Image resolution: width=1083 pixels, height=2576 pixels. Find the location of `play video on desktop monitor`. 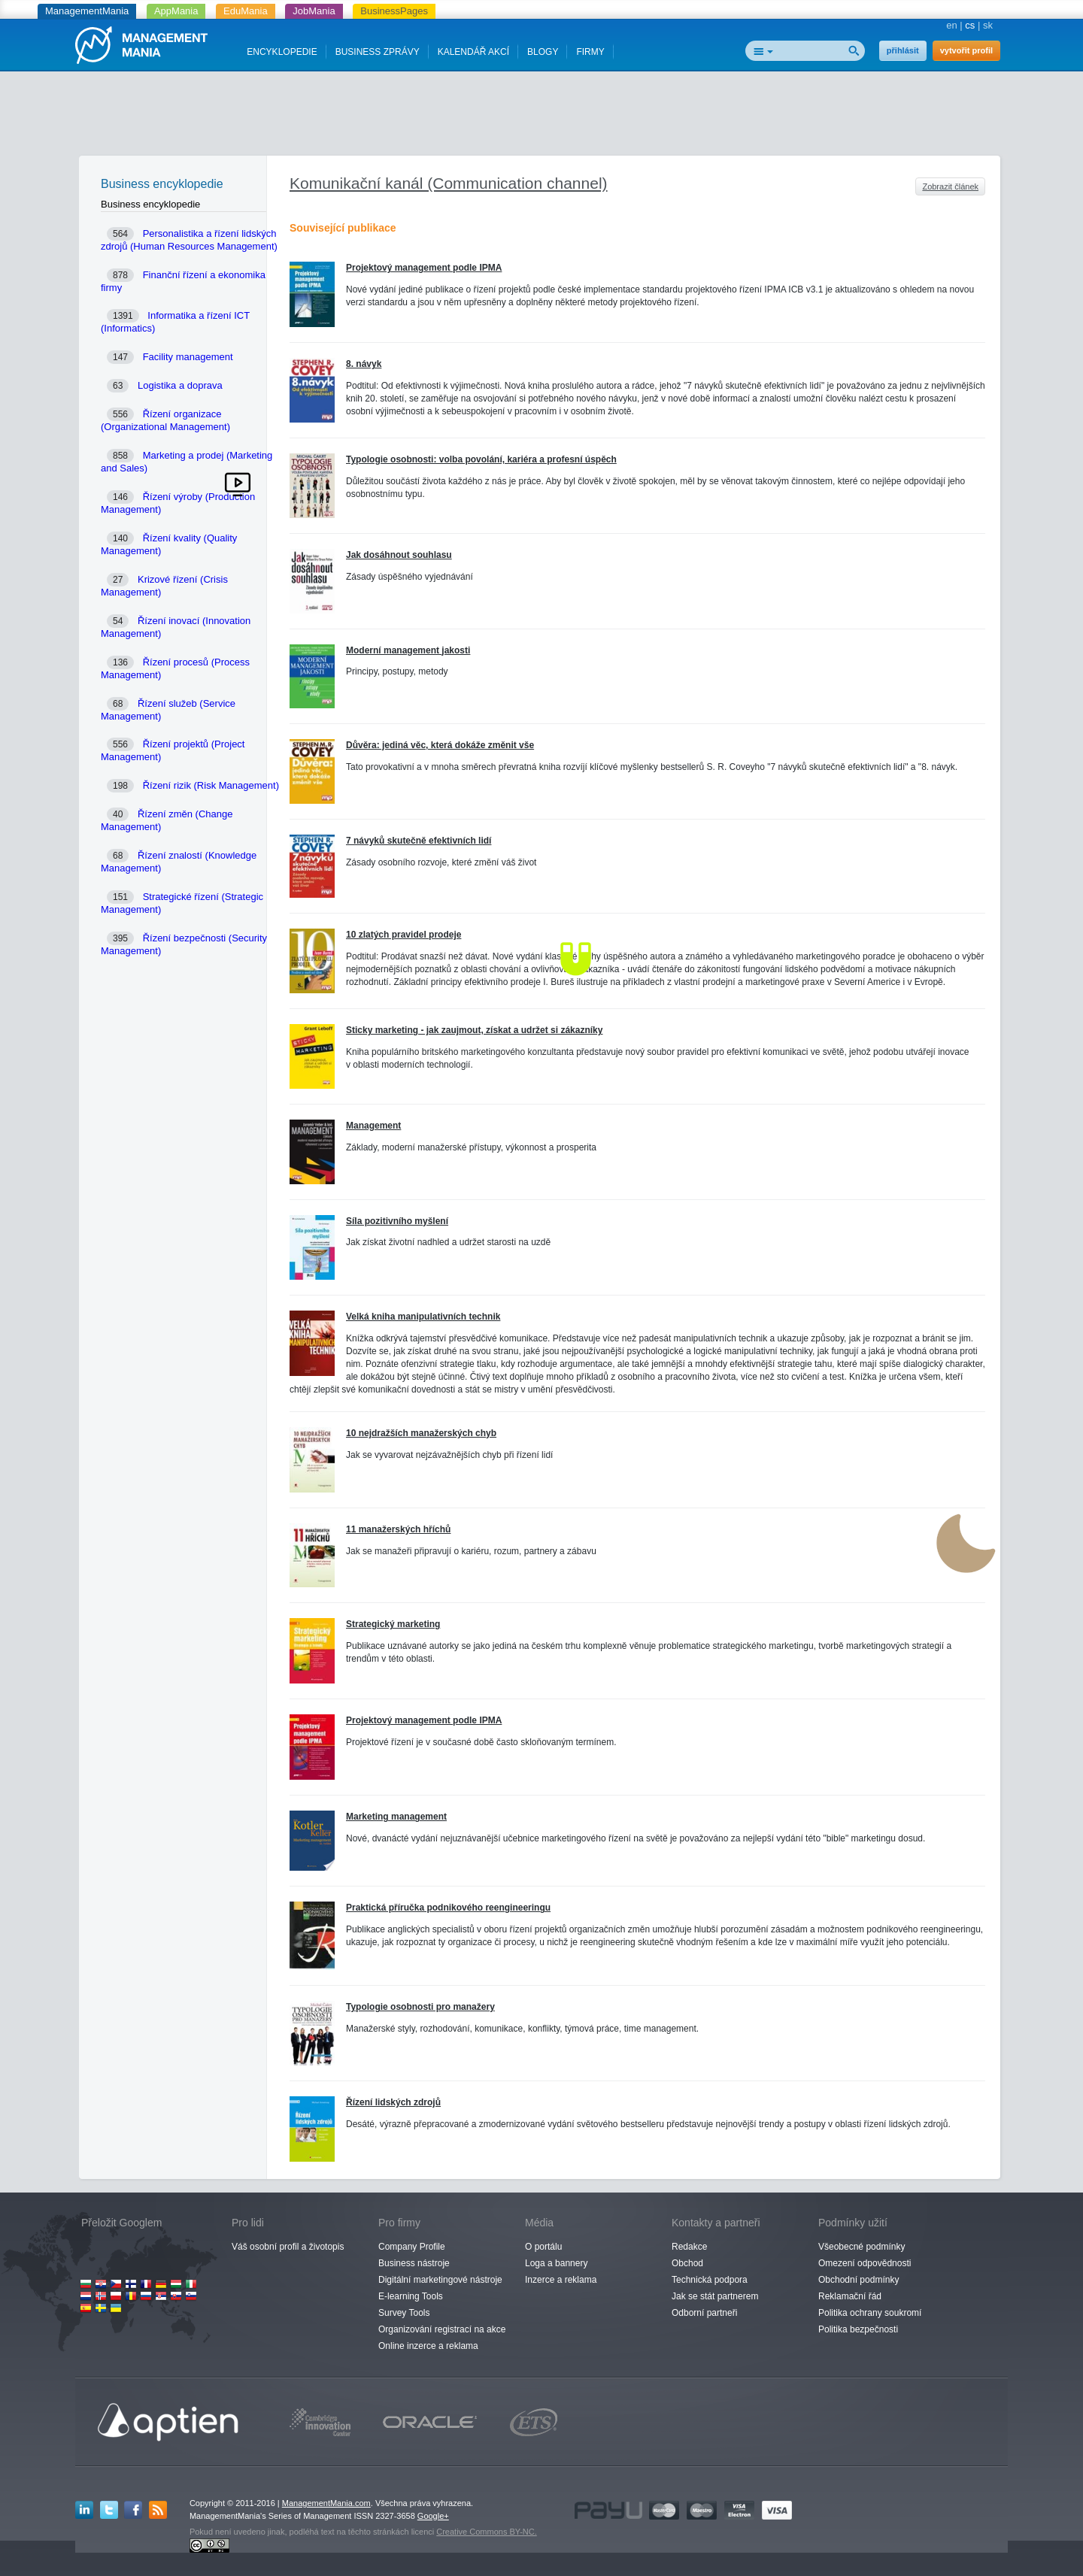

play video on desktop monitor is located at coordinates (238, 483).